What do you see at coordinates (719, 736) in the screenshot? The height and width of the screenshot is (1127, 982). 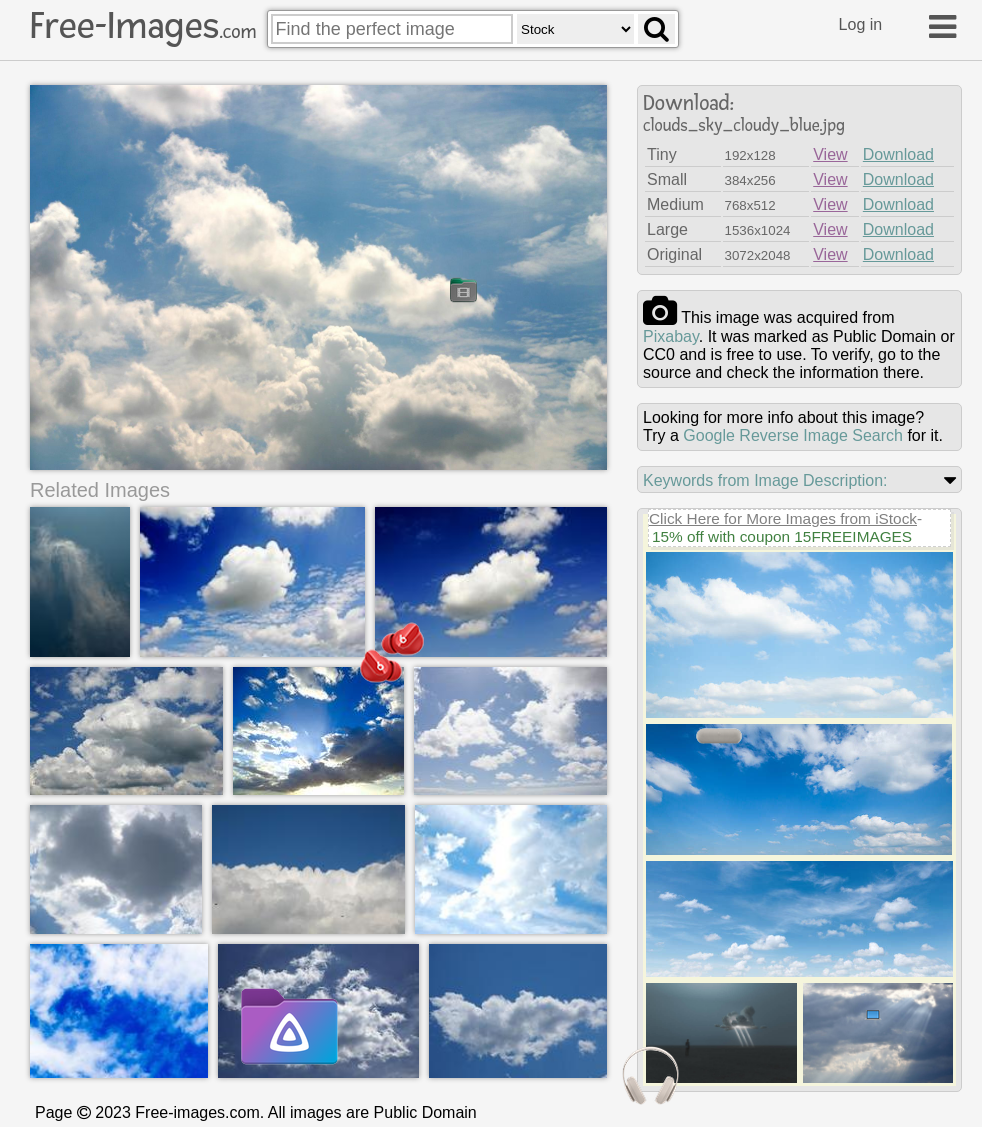 I see `bluetooth speaker device detected` at bounding box center [719, 736].